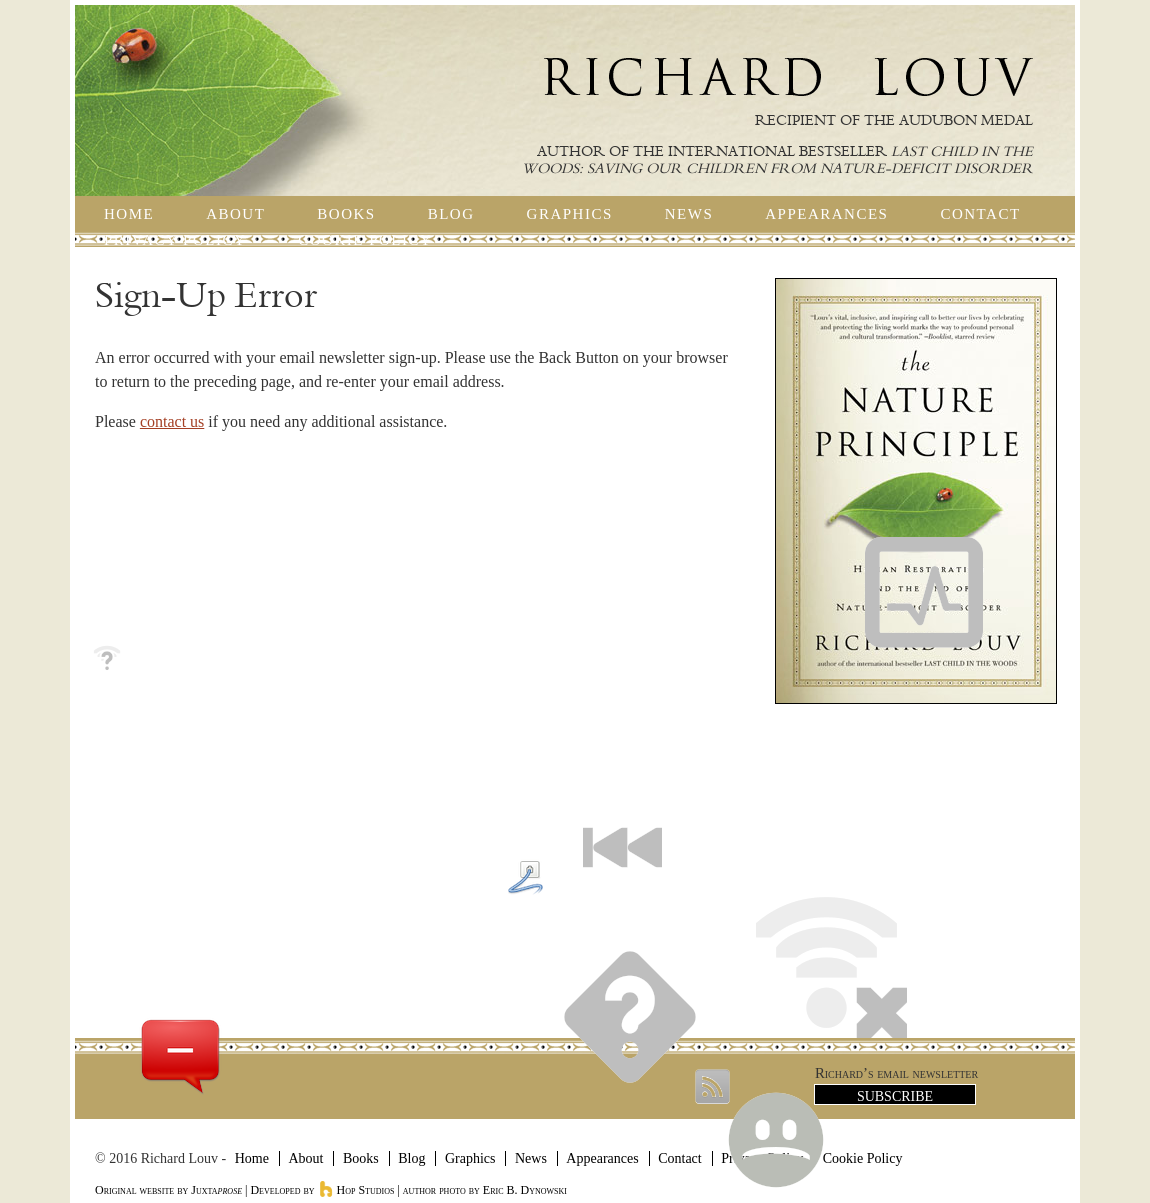 The image size is (1150, 1203). What do you see at coordinates (181, 1056) in the screenshot?
I see `user status: busy or do not disturb` at bounding box center [181, 1056].